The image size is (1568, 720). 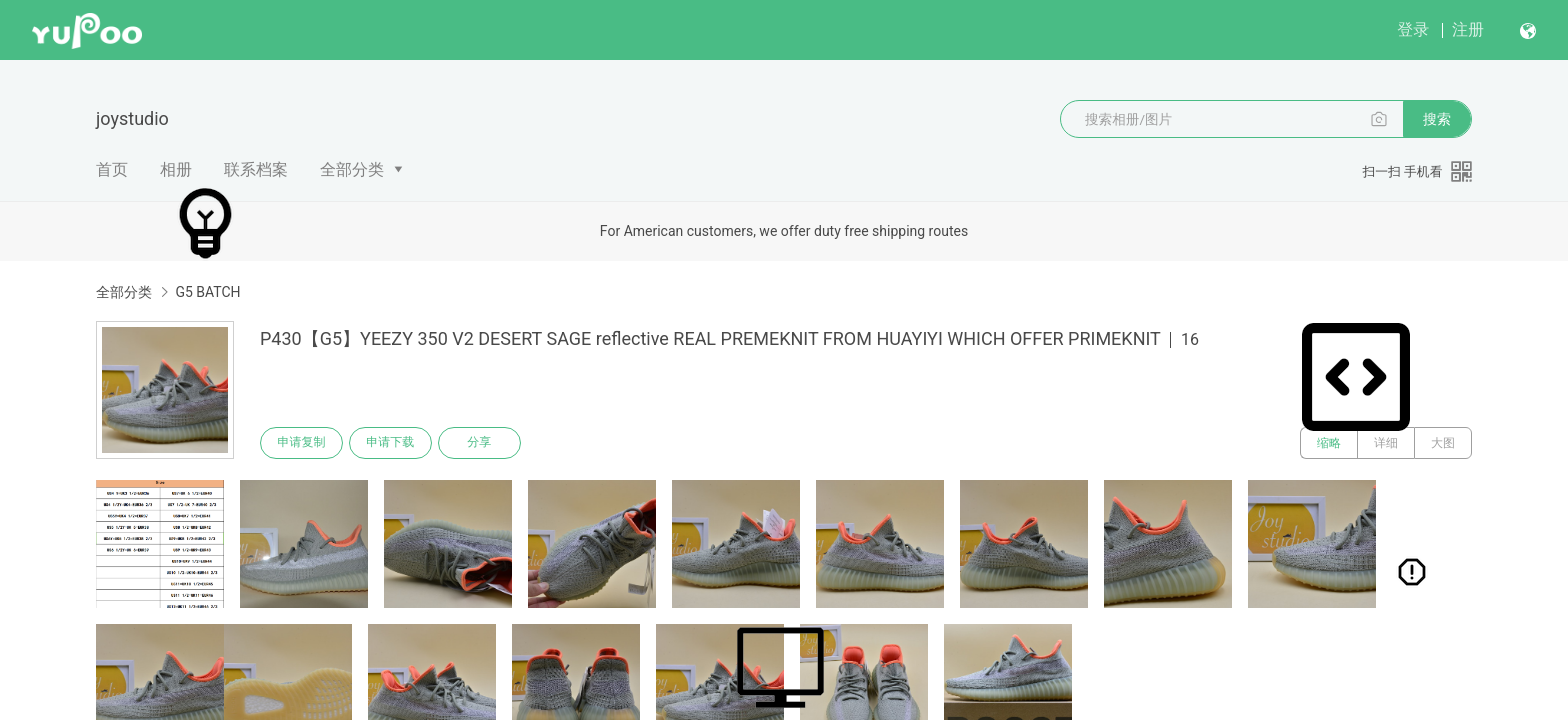 I want to click on indicates an email error or delivery failure, so click(x=1412, y=572).